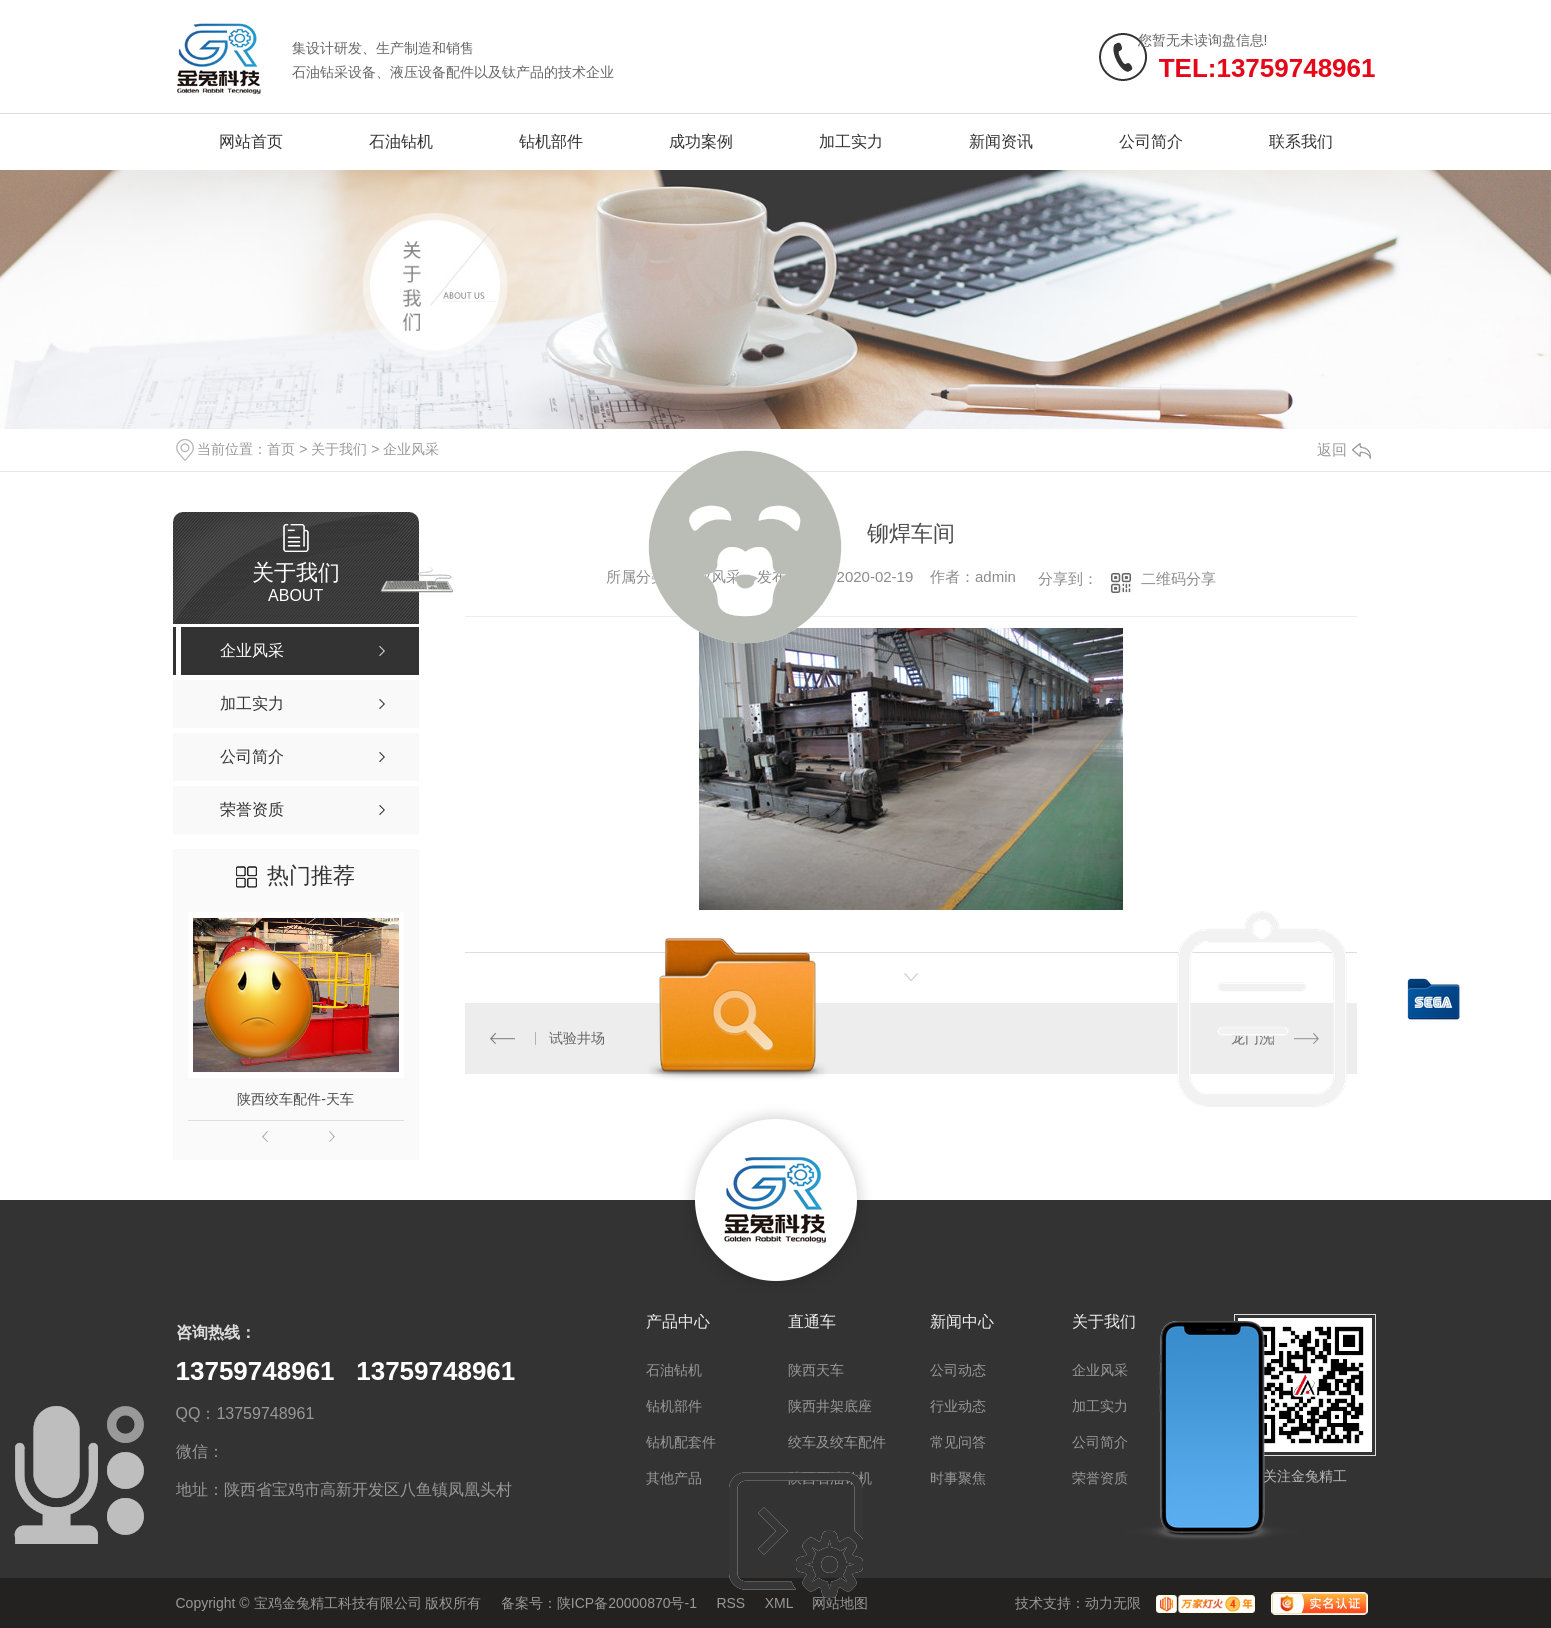 The width and height of the screenshot is (1551, 1628). Describe the element at coordinates (1433, 1000) in the screenshot. I see `open folder containing sega games or files` at that location.